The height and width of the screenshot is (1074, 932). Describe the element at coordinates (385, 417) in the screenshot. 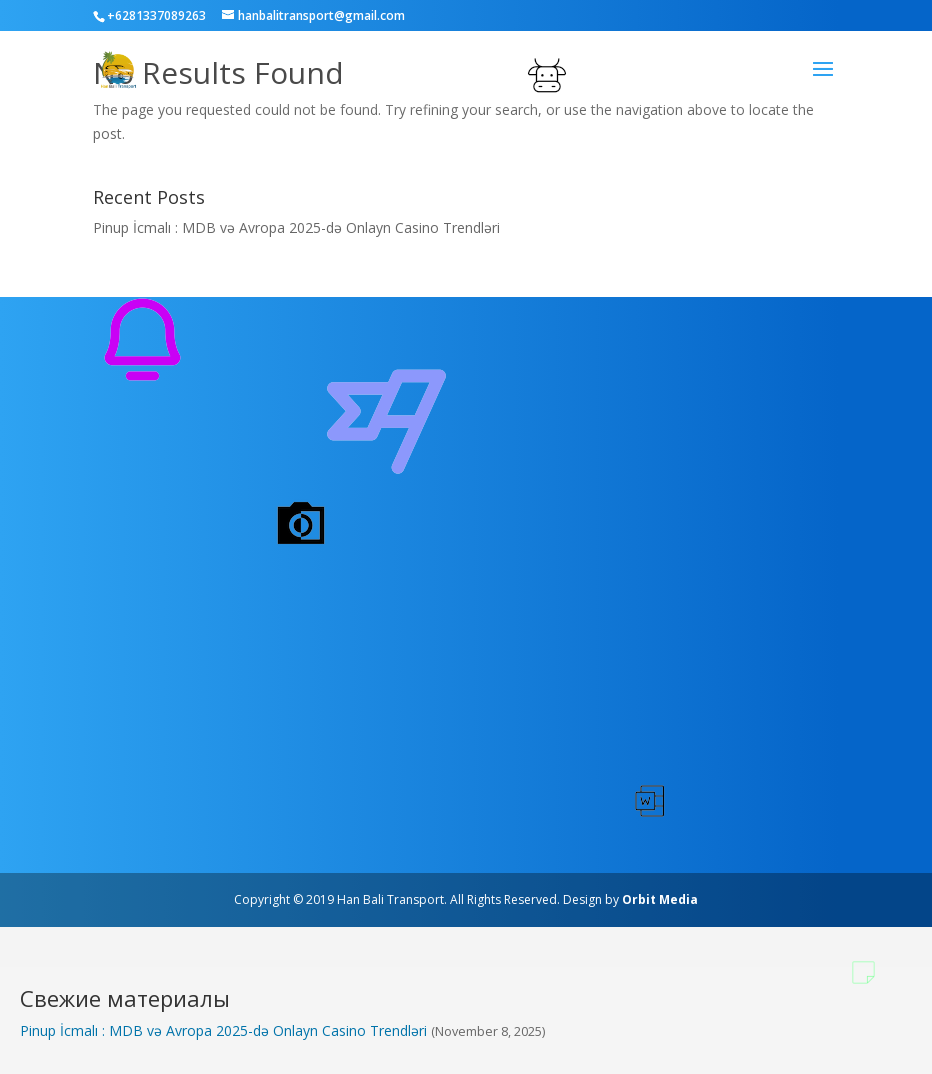

I see `flag or mark an item for follow-up` at that location.